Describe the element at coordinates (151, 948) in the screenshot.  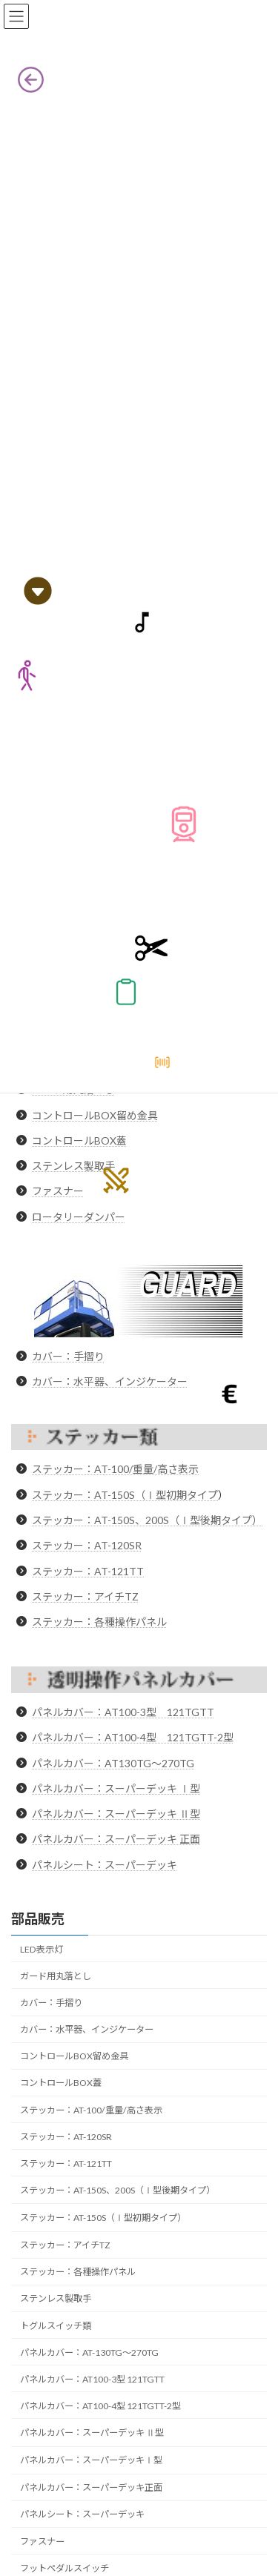
I see `cut selected text or content` at that location.